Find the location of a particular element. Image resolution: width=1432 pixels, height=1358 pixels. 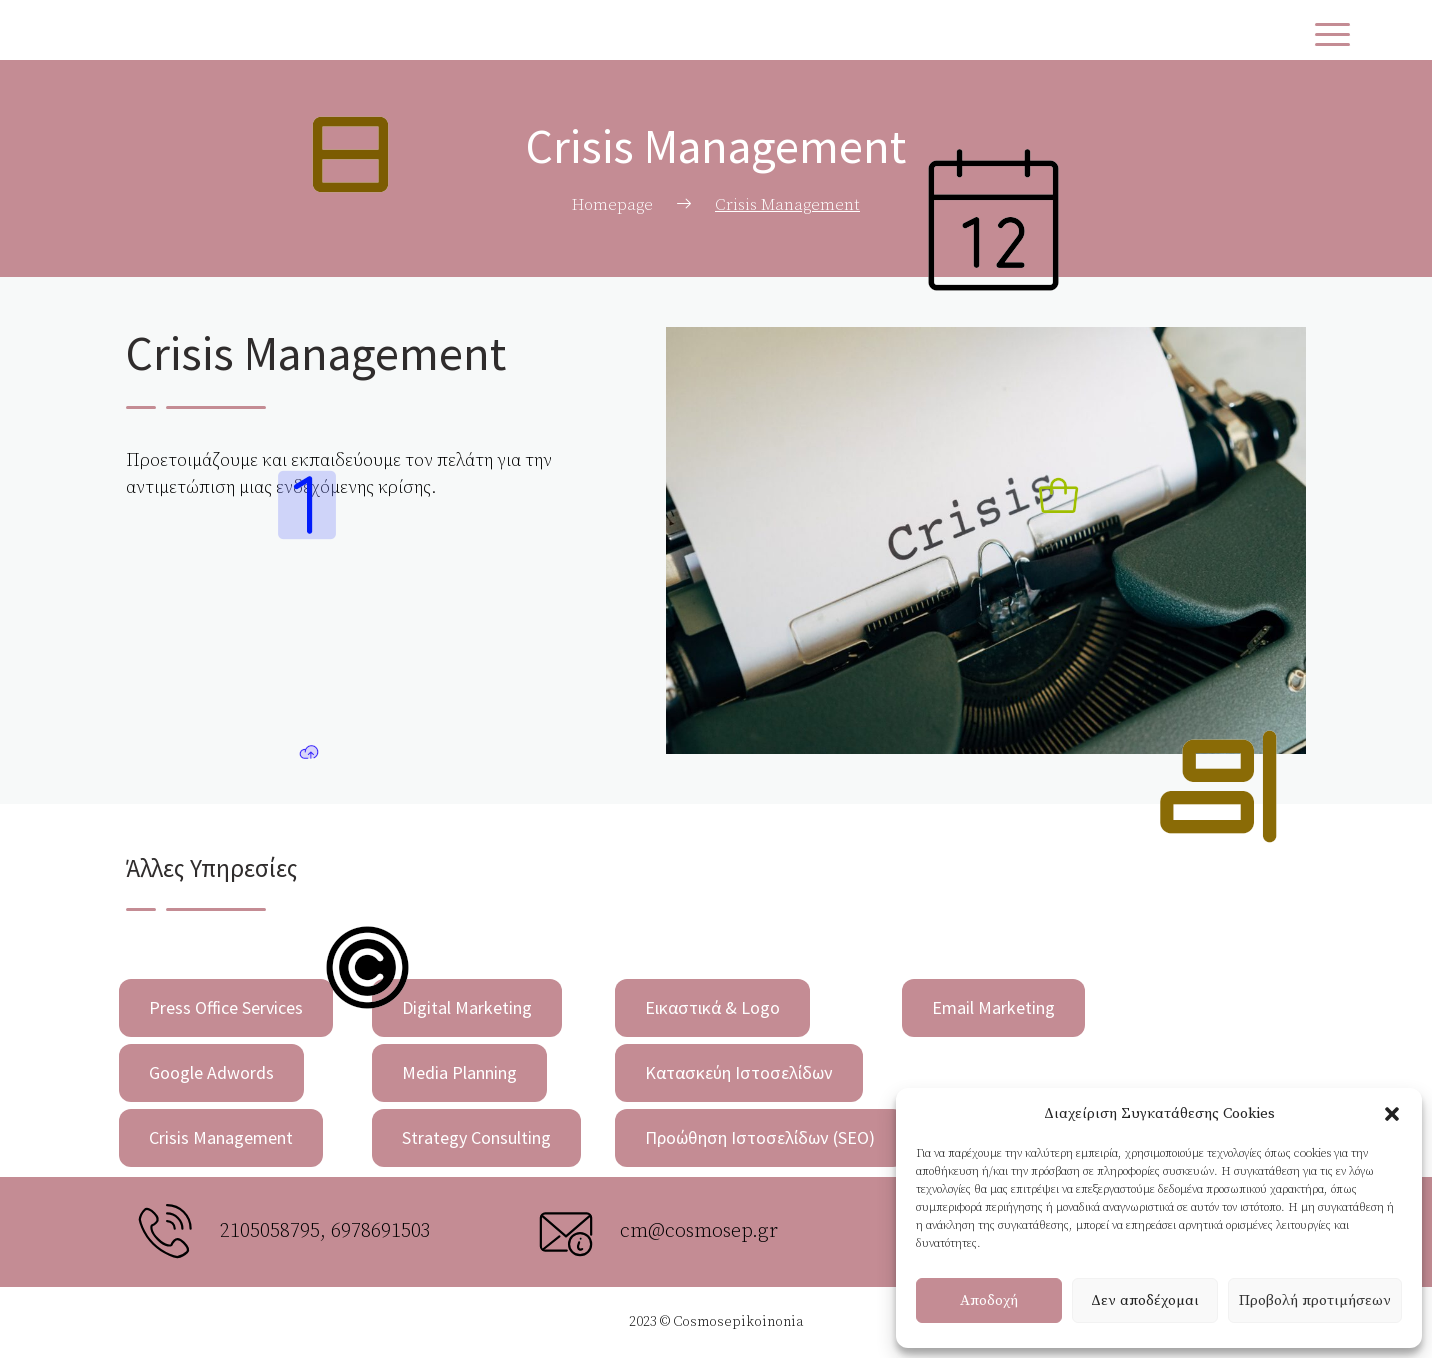

indicates copyrighted content is located at coordinates (367, 967).